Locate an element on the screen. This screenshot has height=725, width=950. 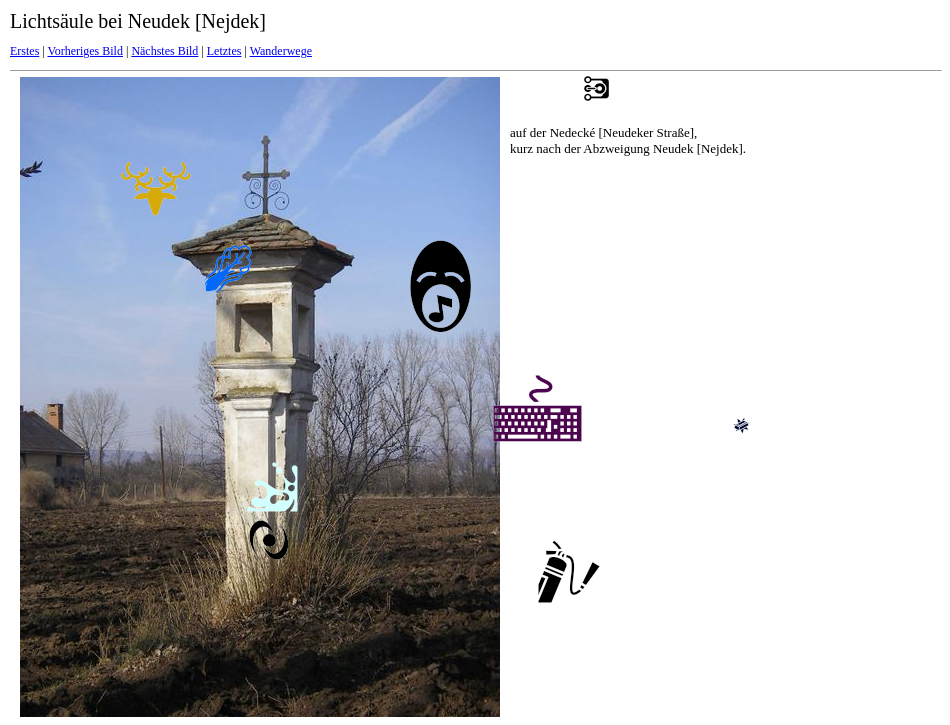
access karaoke or singing features is located at coordinates (441, 286).